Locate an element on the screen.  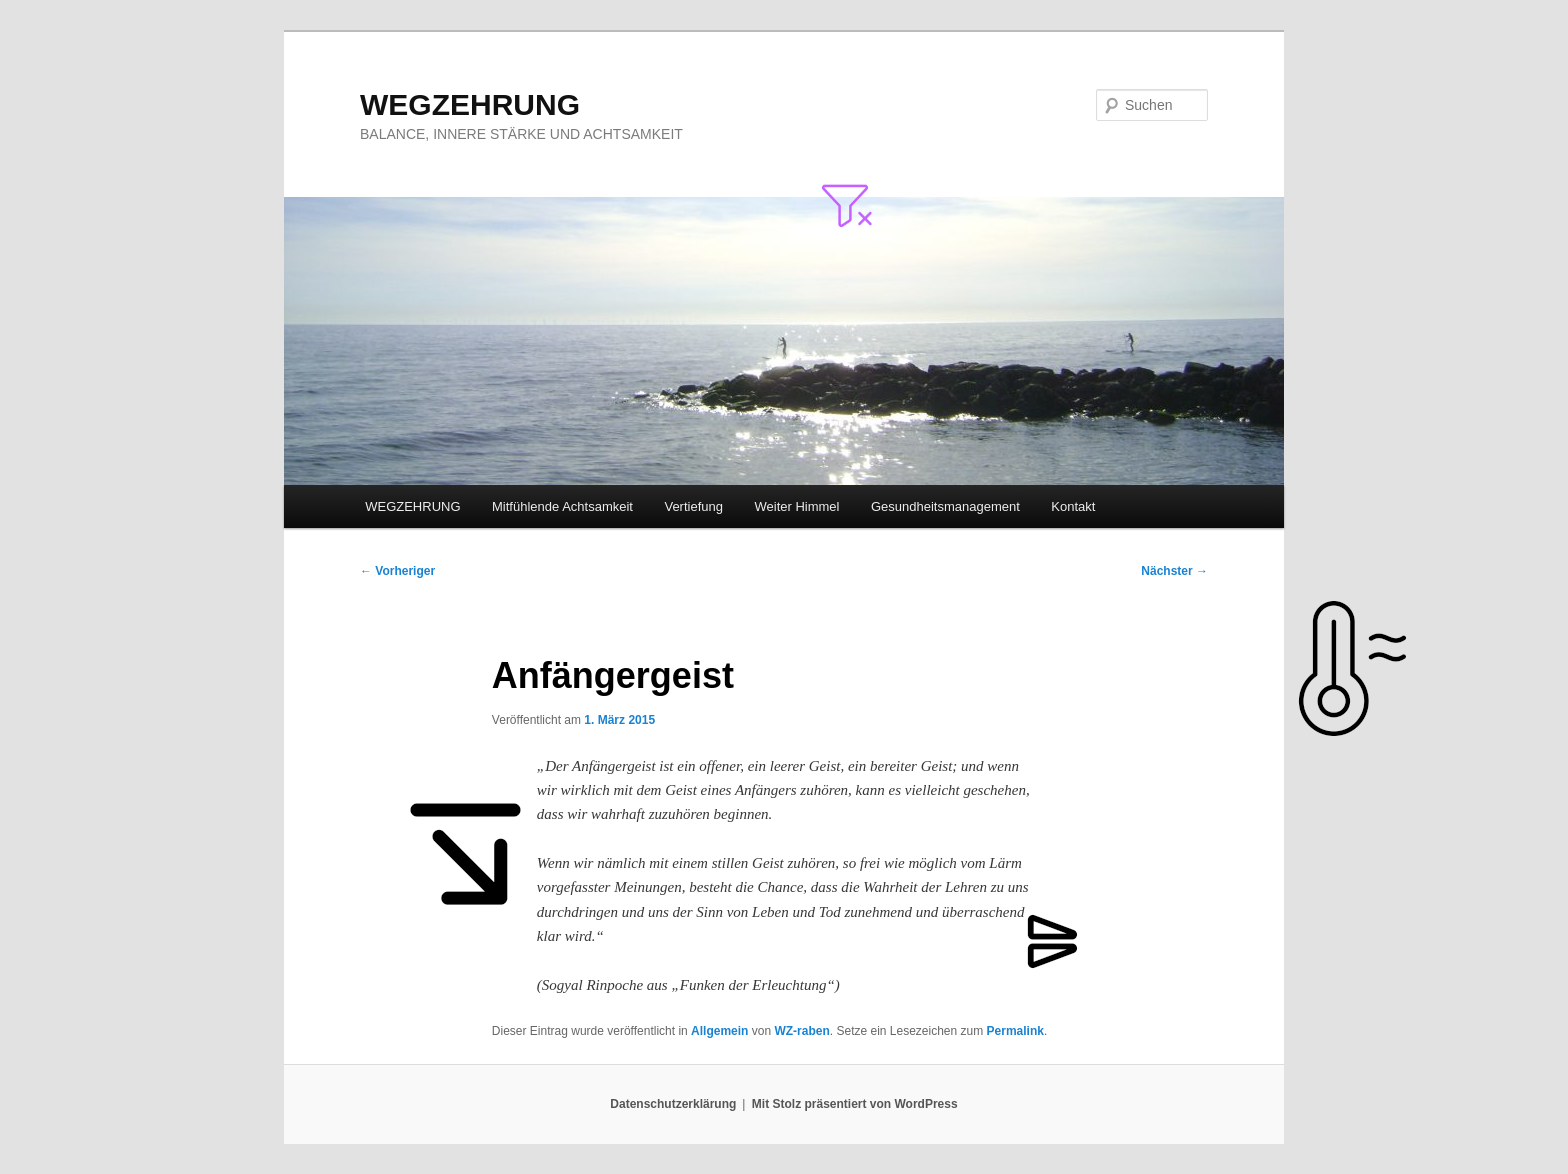
indicates high temperature or heat warning is located at coordinates (1338, 668).